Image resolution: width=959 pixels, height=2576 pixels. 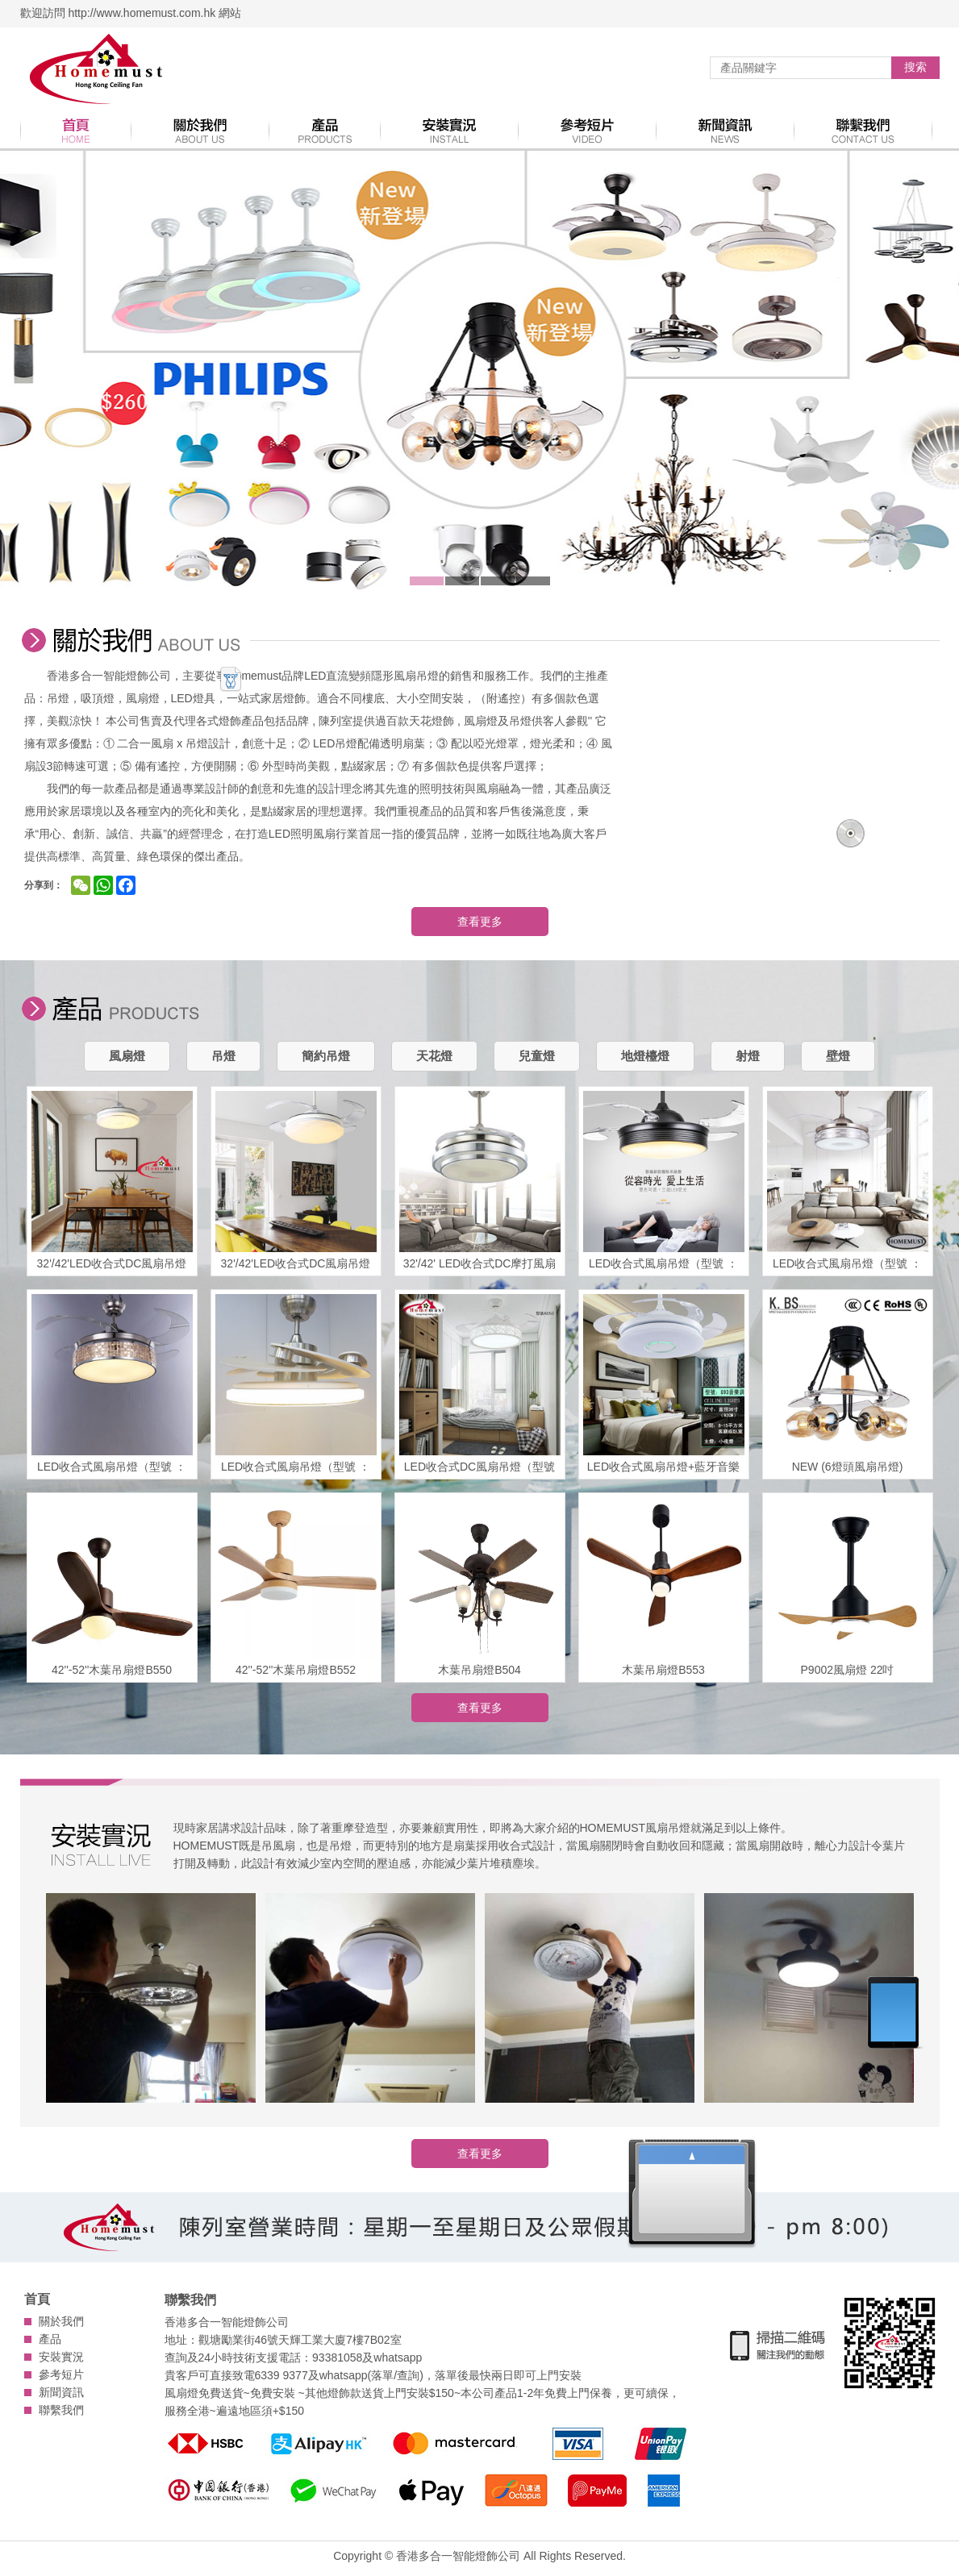 I want to click on iPad Air 2 device icon, so click(x=893, y=2012).